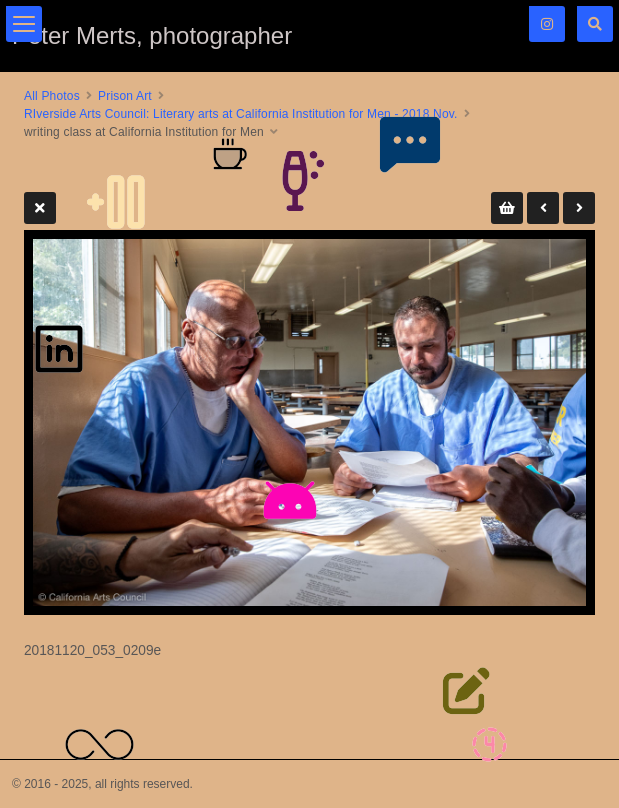 The image size is (619, 808). Describe the element at coordinates (59, 349) in the screenshot. I see `open LinkedIn profile or app` at that location.